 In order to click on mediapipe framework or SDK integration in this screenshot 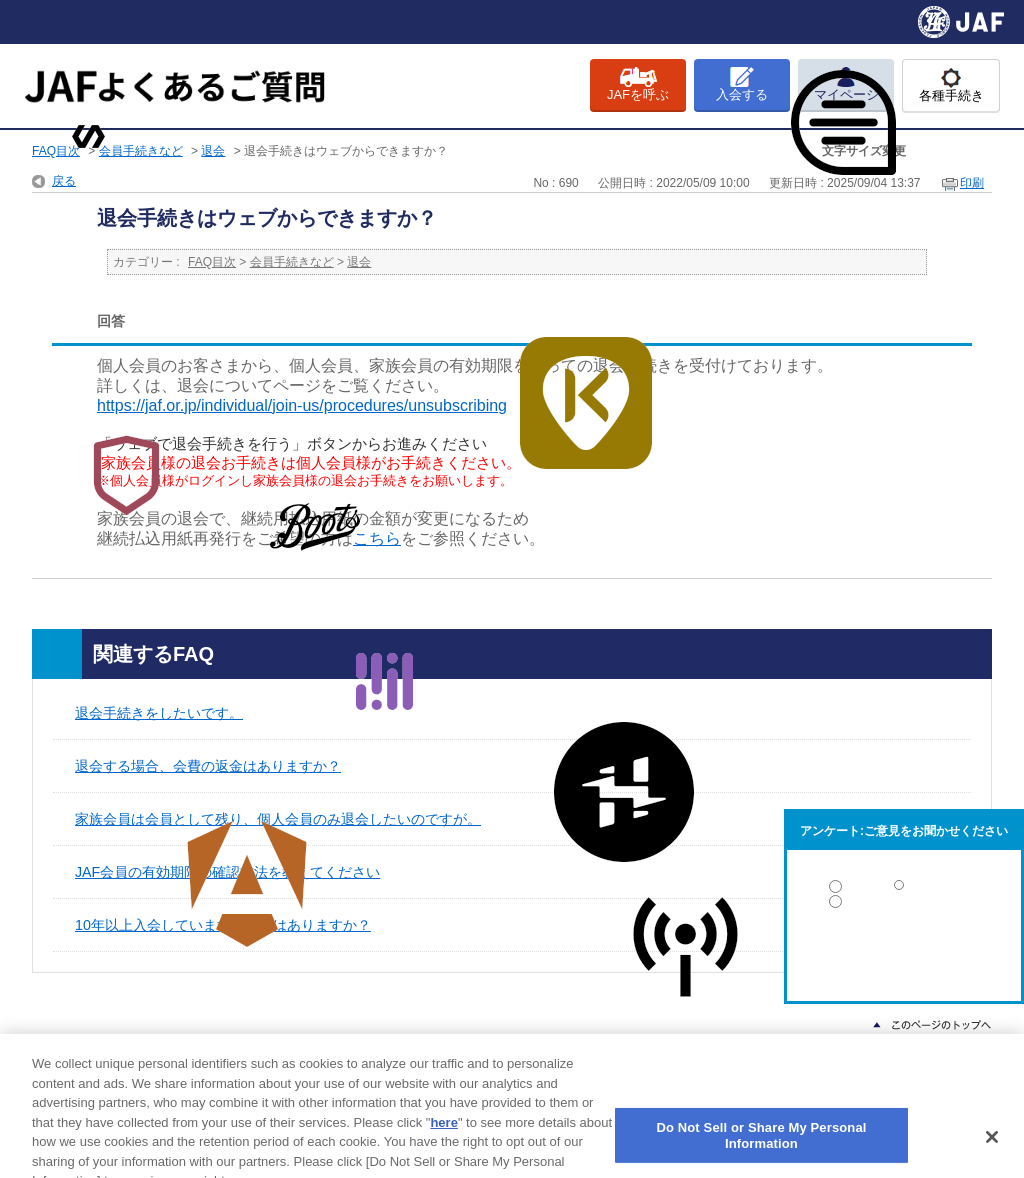, I will do `click(384, 681)`.